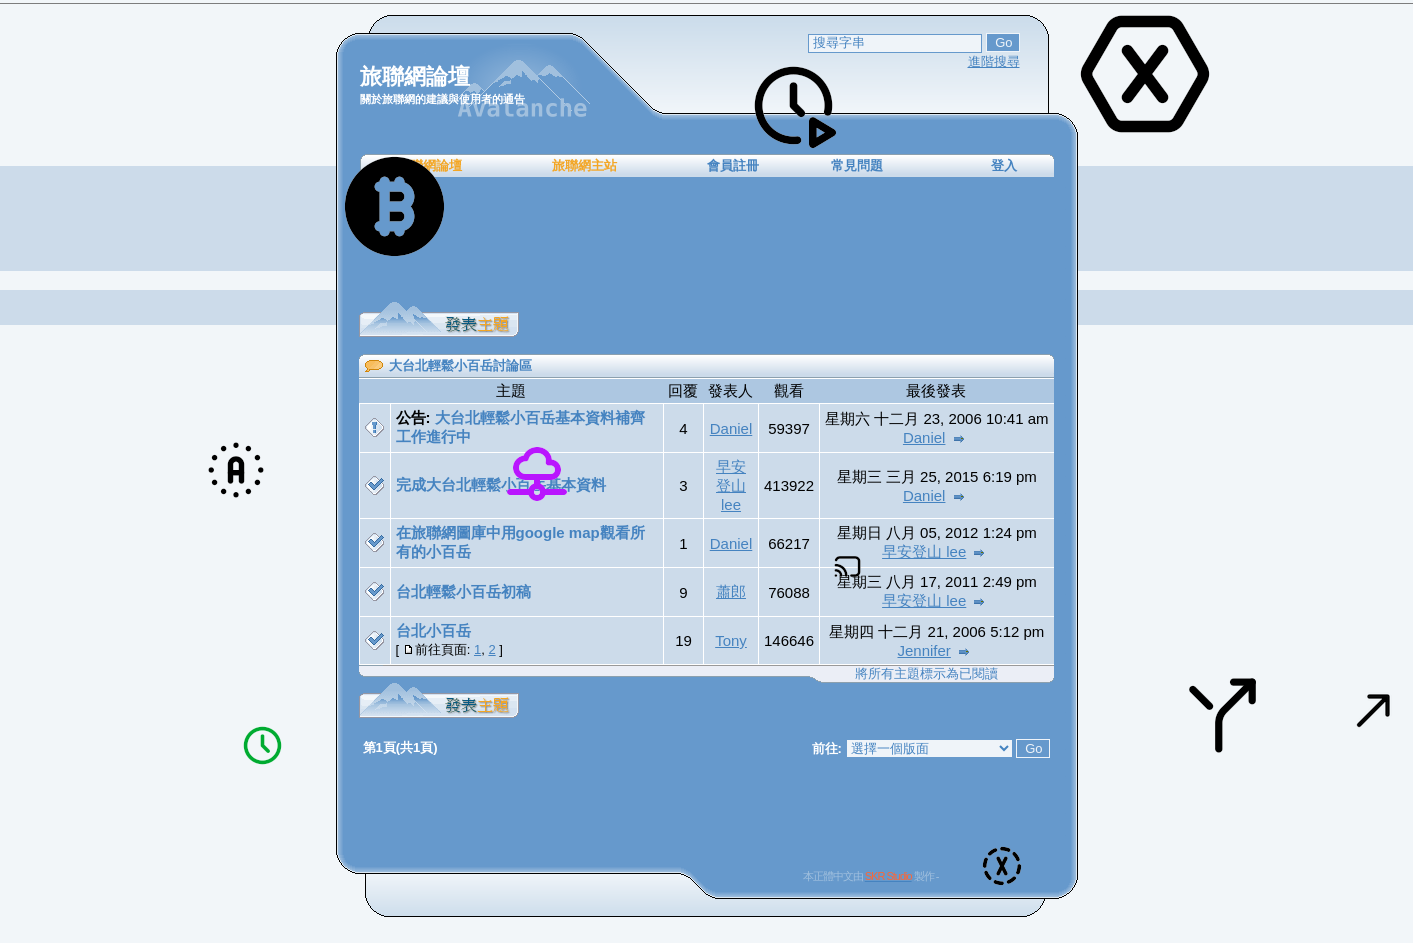  I want to click on bear right at the fork, so click(1222, 715).